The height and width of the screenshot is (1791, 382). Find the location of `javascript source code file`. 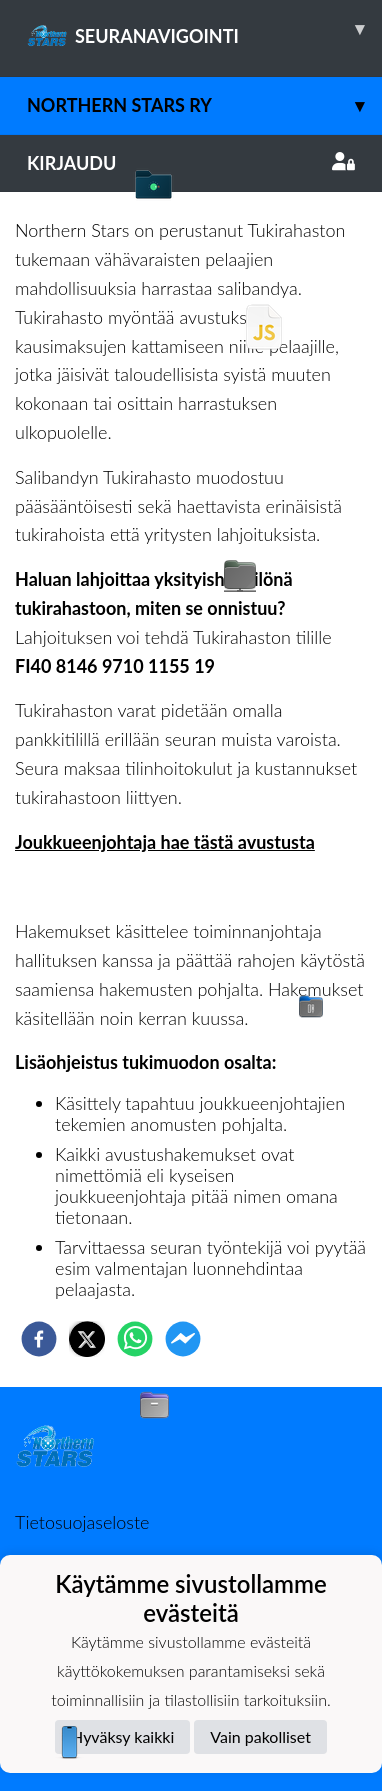

javascript source code file is located at coordinates (264, 327).